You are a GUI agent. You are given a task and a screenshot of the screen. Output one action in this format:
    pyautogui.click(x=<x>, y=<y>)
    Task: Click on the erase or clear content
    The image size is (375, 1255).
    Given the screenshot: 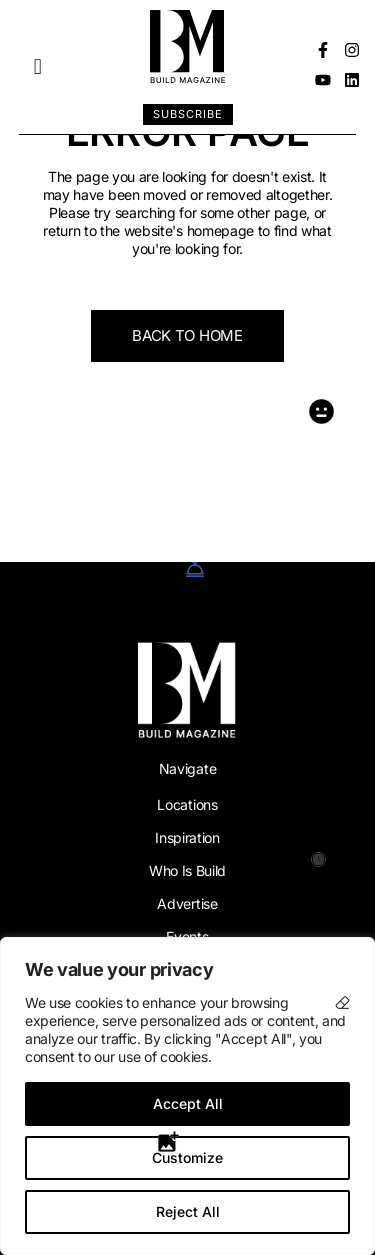 What is the action you would take?
    pyautogui.click(x=342, y=1002)
    